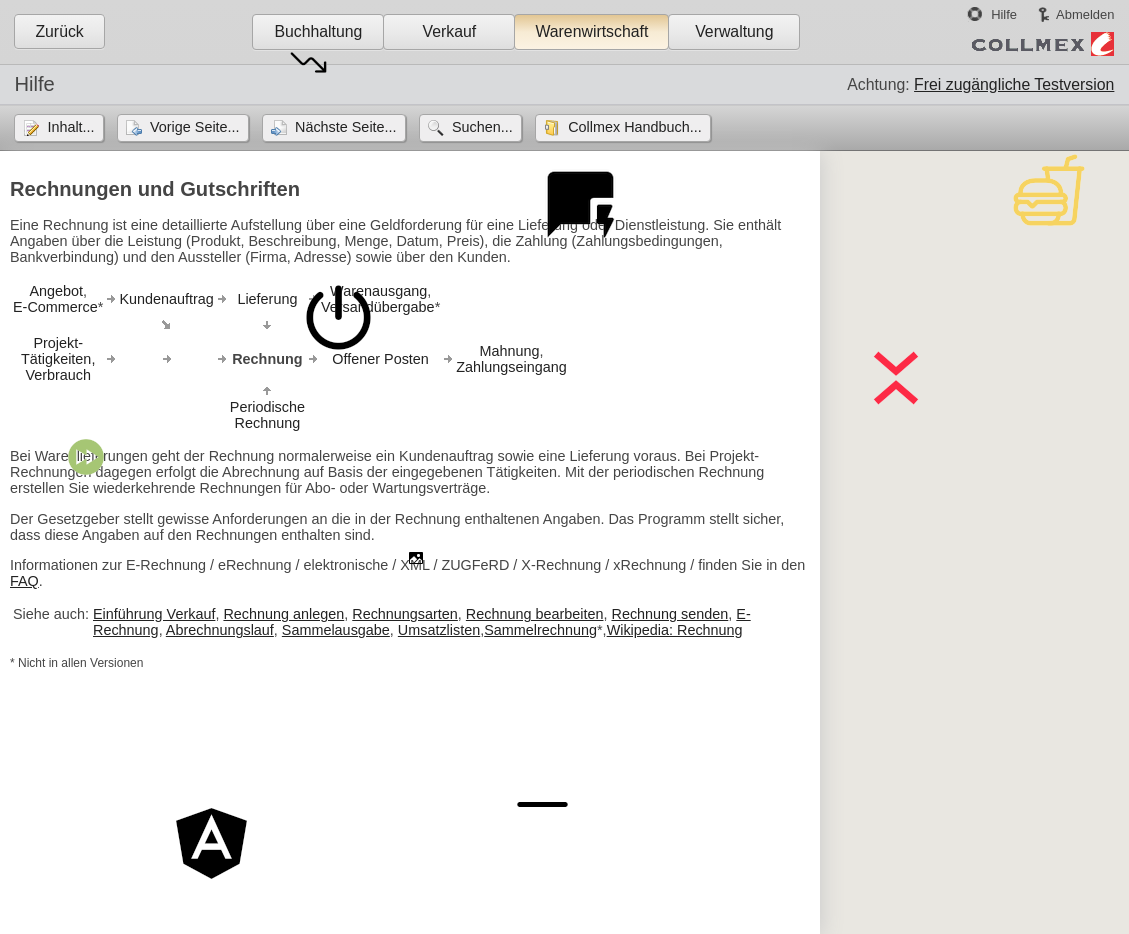 The image size is (1129, 934). I want to click on send a quick reply to a message, so click(580, 204).